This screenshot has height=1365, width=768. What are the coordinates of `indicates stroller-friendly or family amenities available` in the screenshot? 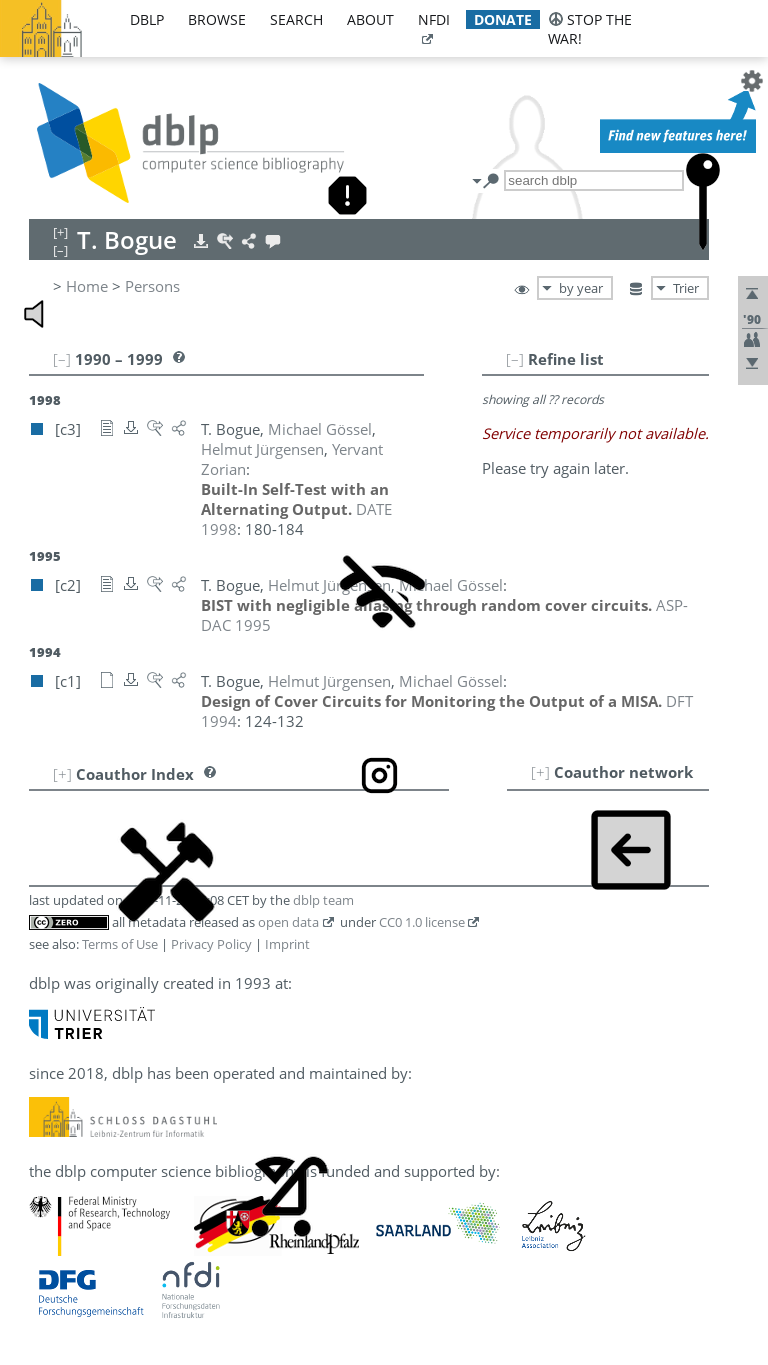 It's located at (285, 1194).